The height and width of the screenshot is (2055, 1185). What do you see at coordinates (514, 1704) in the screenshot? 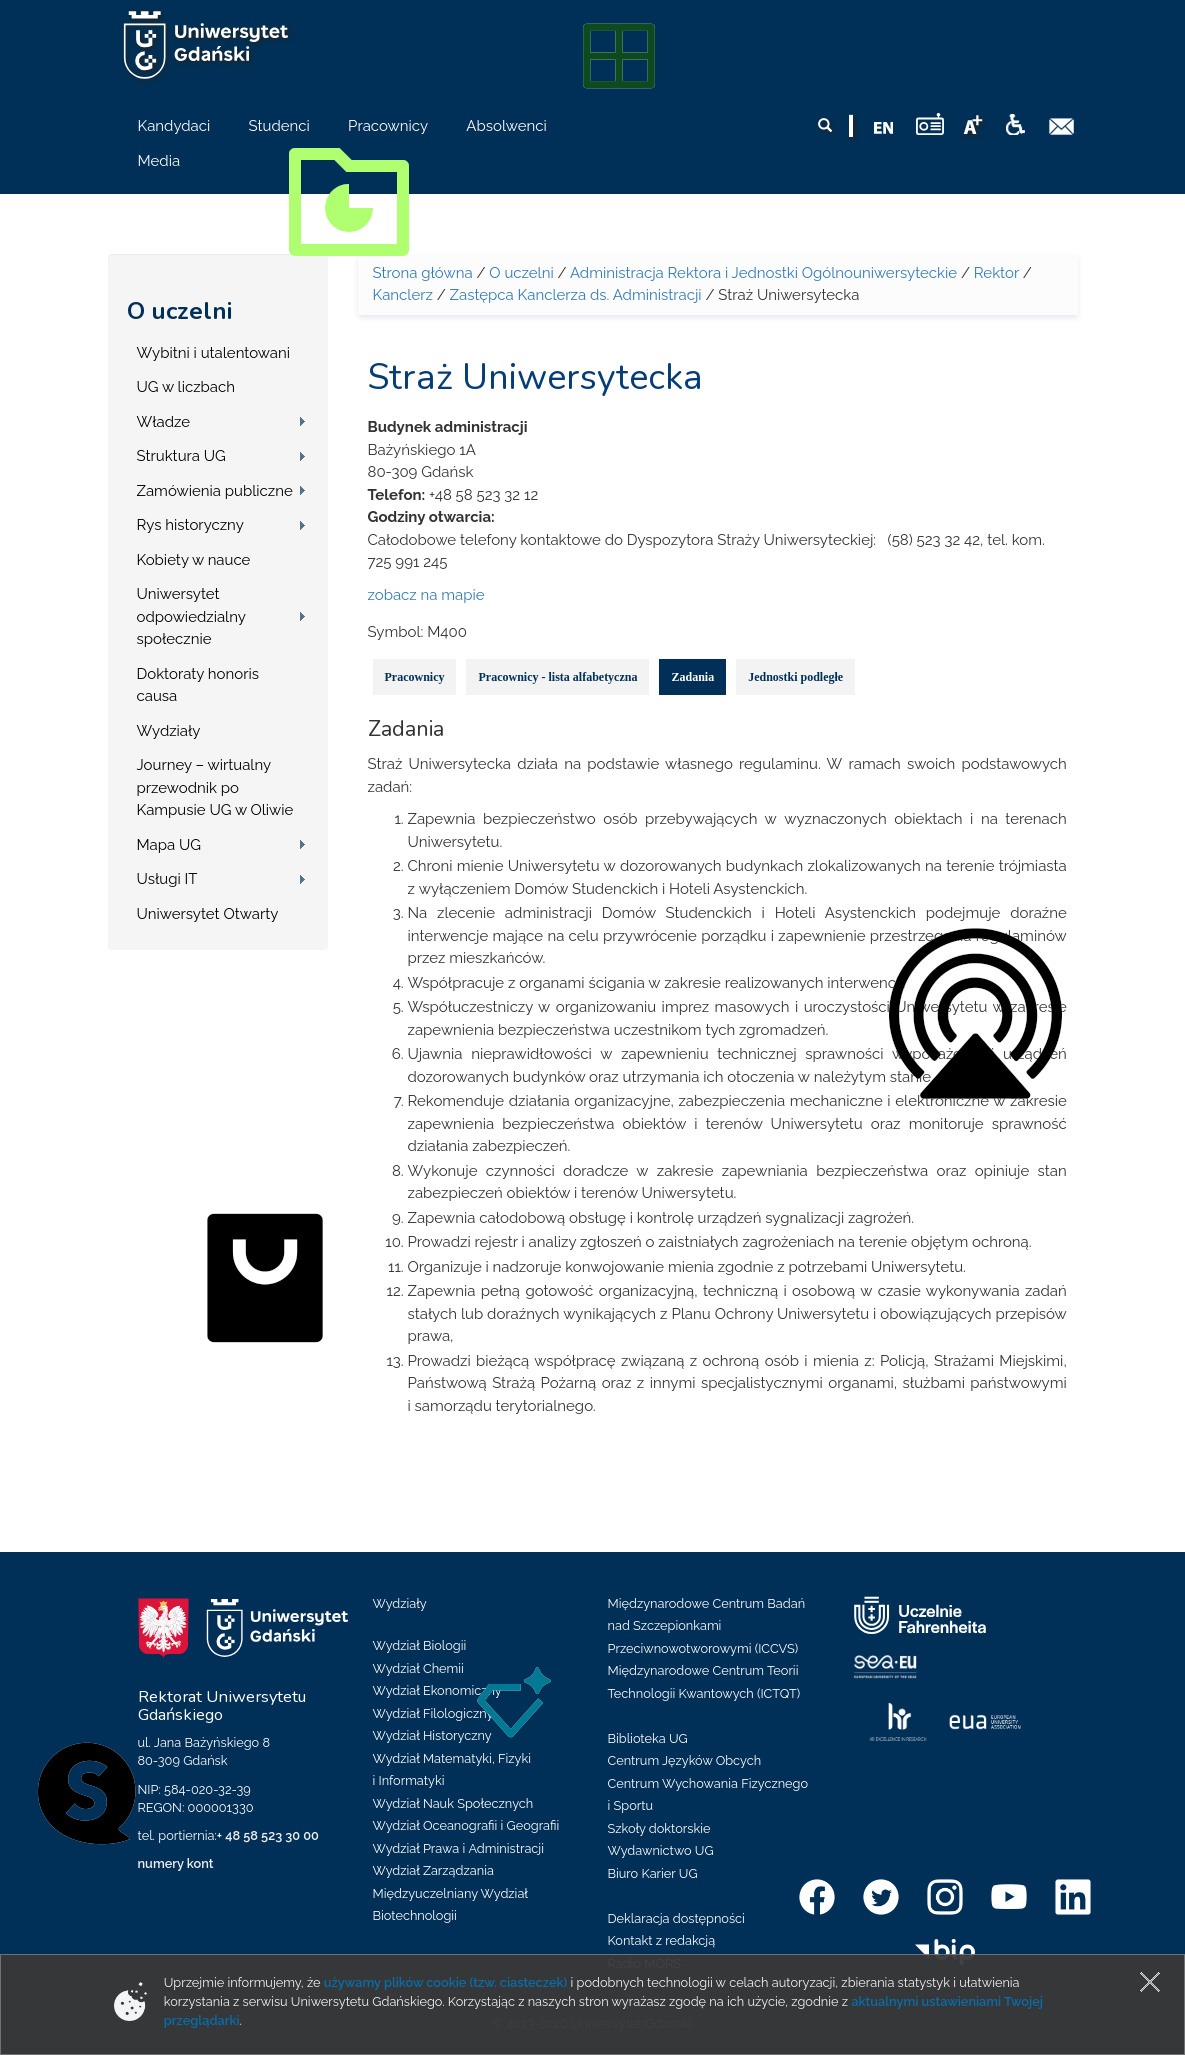
I see `premium or luxury feature indicator` at bounding box center [514, 1704].